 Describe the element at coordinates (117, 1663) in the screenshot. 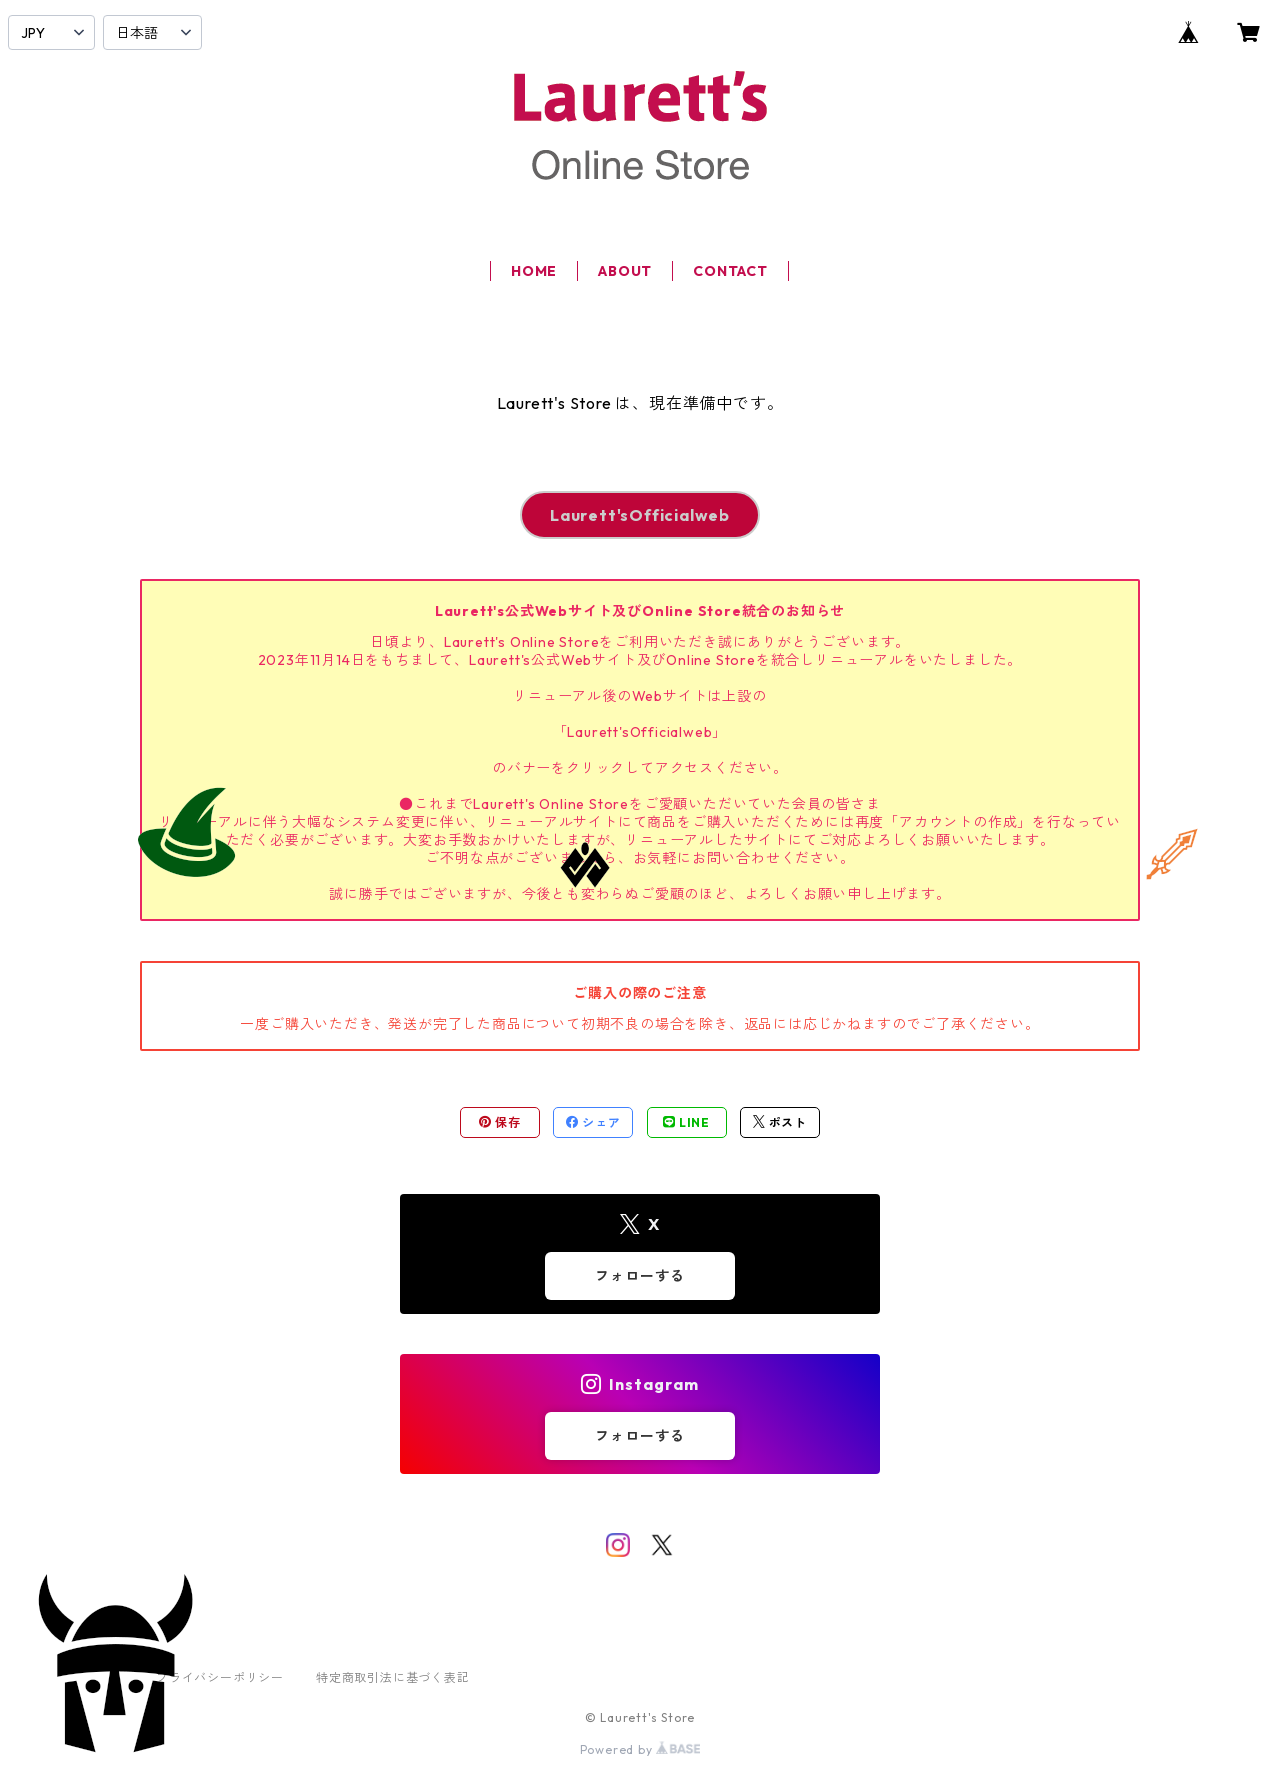

I see `select viking or warrior character class` at that location.